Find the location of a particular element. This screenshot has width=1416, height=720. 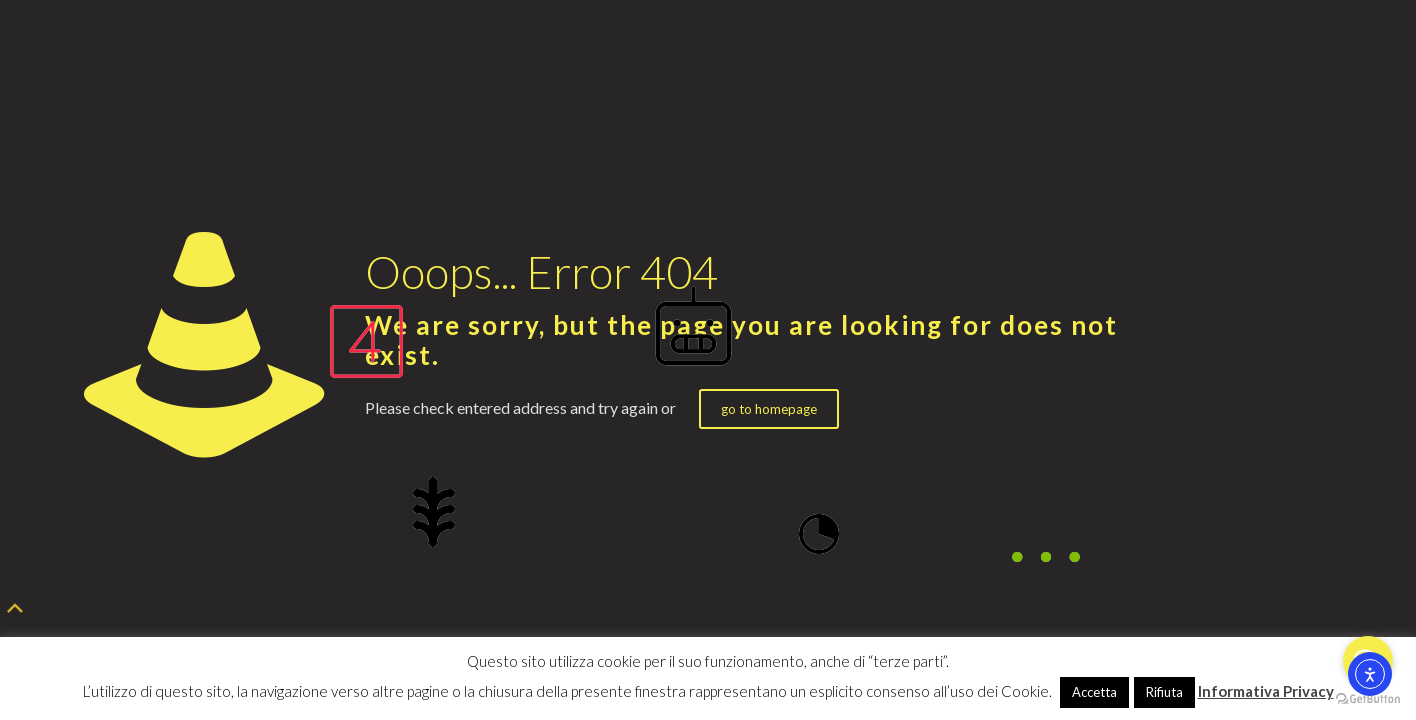

access AI assistant or chatbot features is located at coordinates (693, 330).